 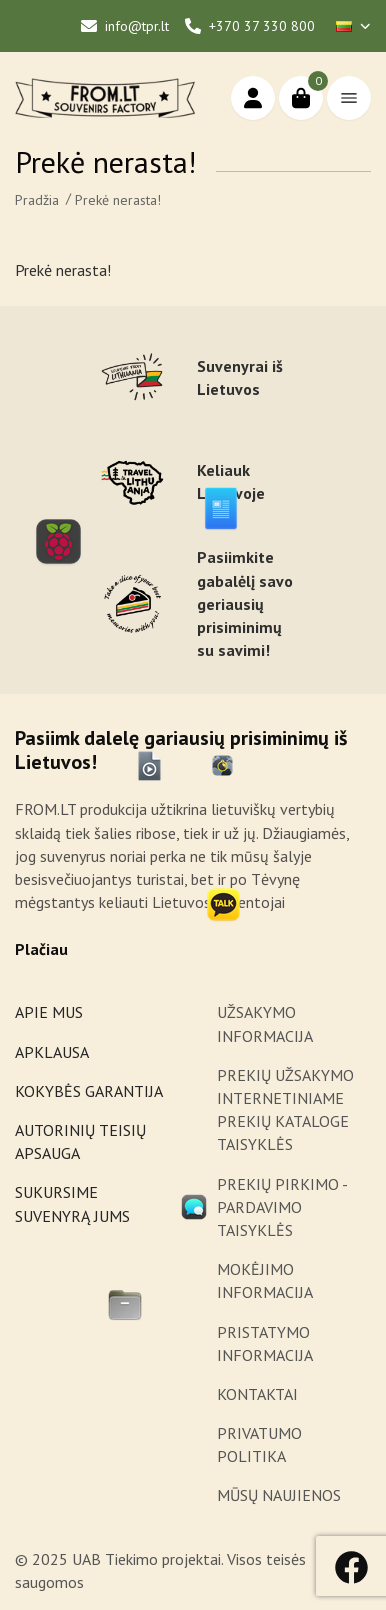 I want to click on microsoft word template file, so click(x=221, y=509).